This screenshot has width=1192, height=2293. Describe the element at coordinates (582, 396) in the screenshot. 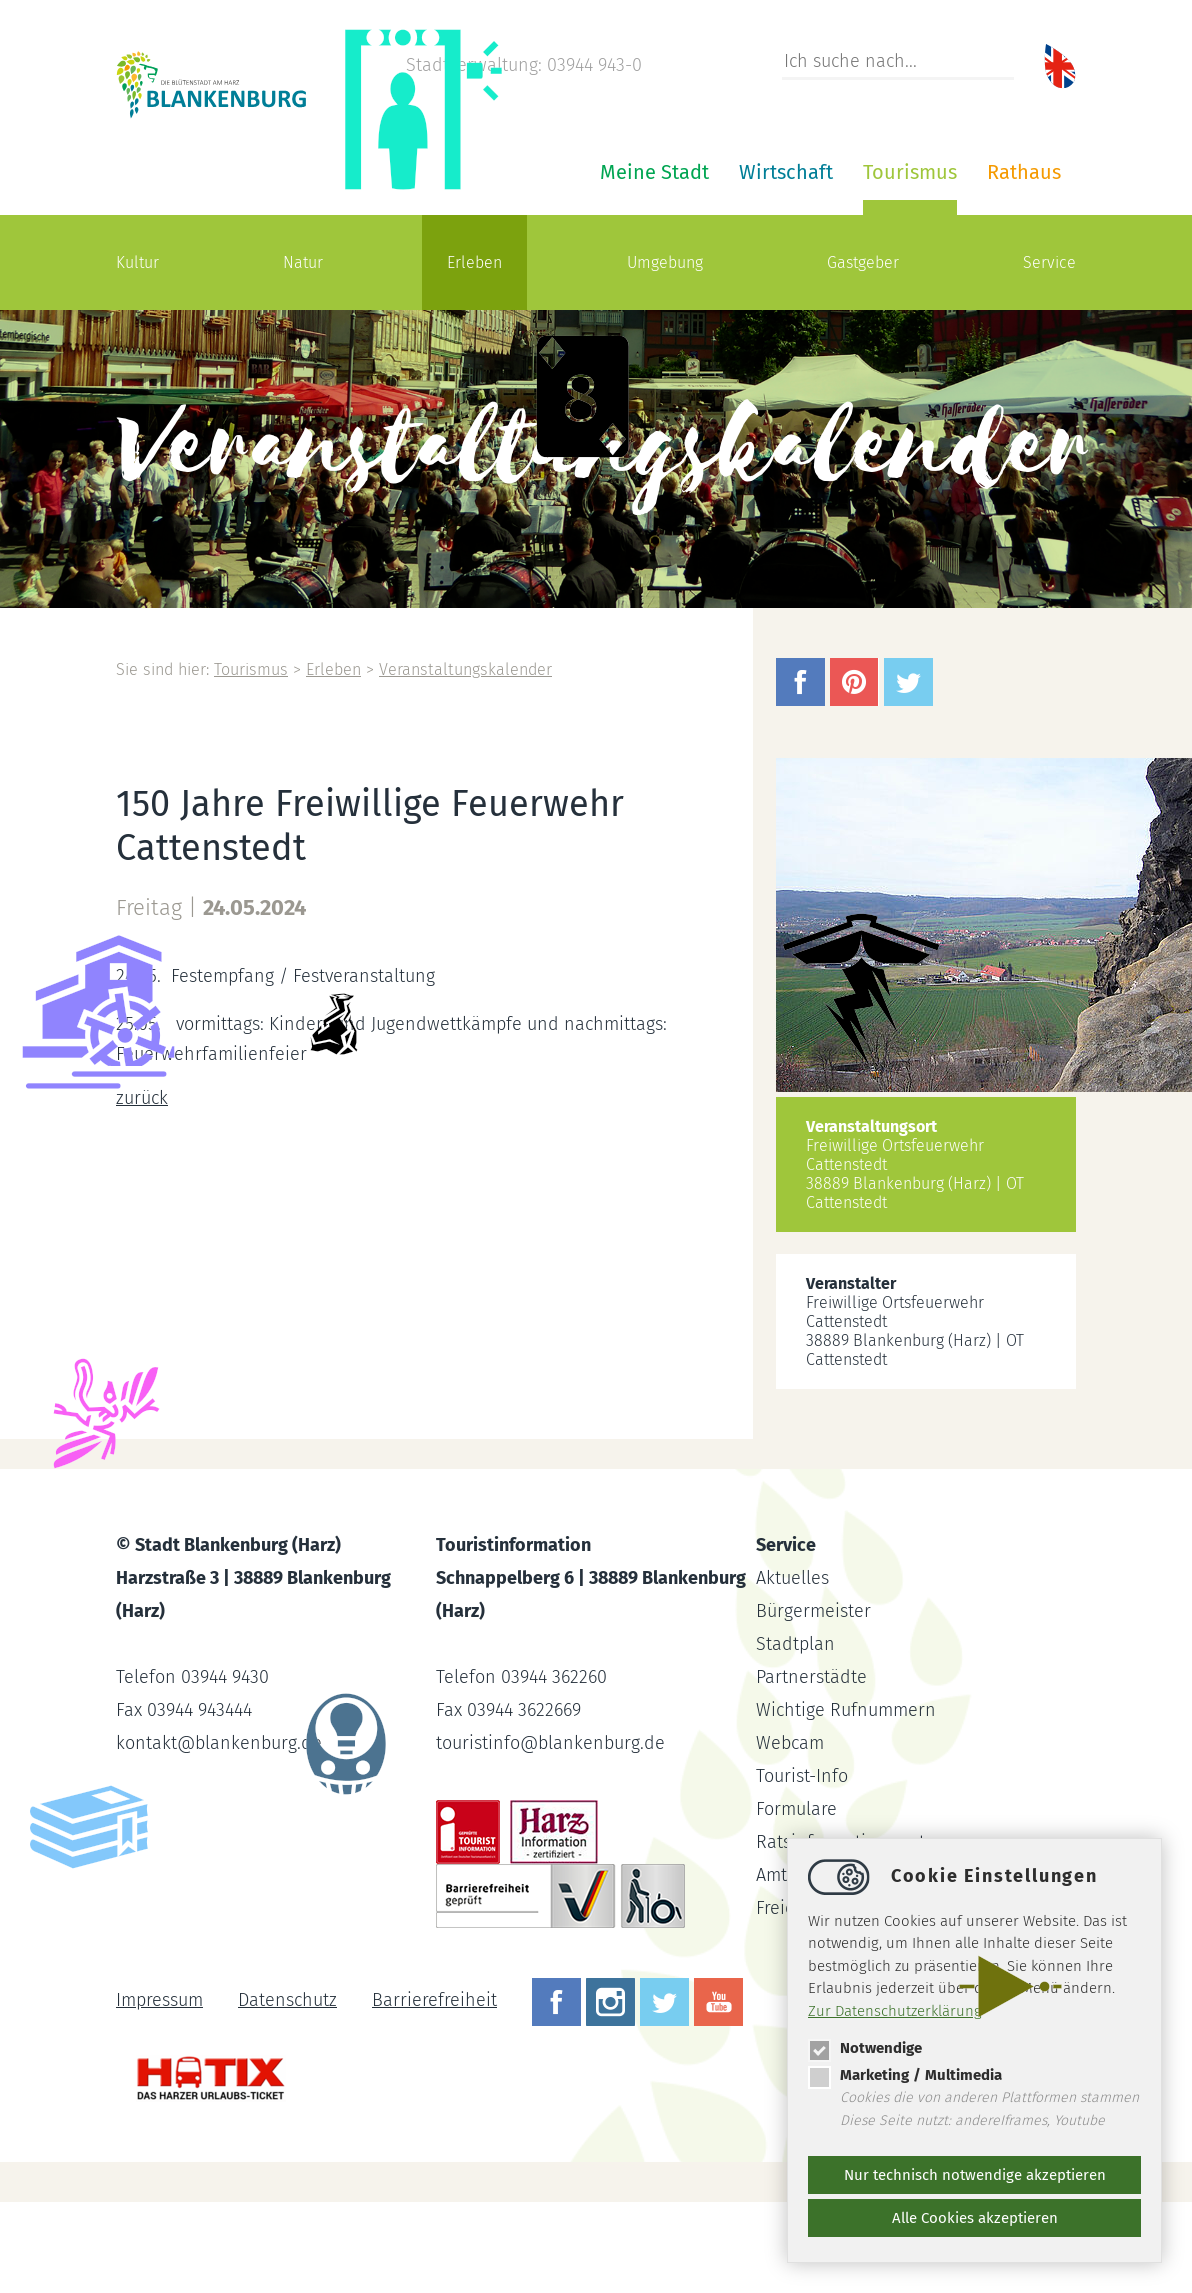

I see `play the 8 of diamonds card` at that location.